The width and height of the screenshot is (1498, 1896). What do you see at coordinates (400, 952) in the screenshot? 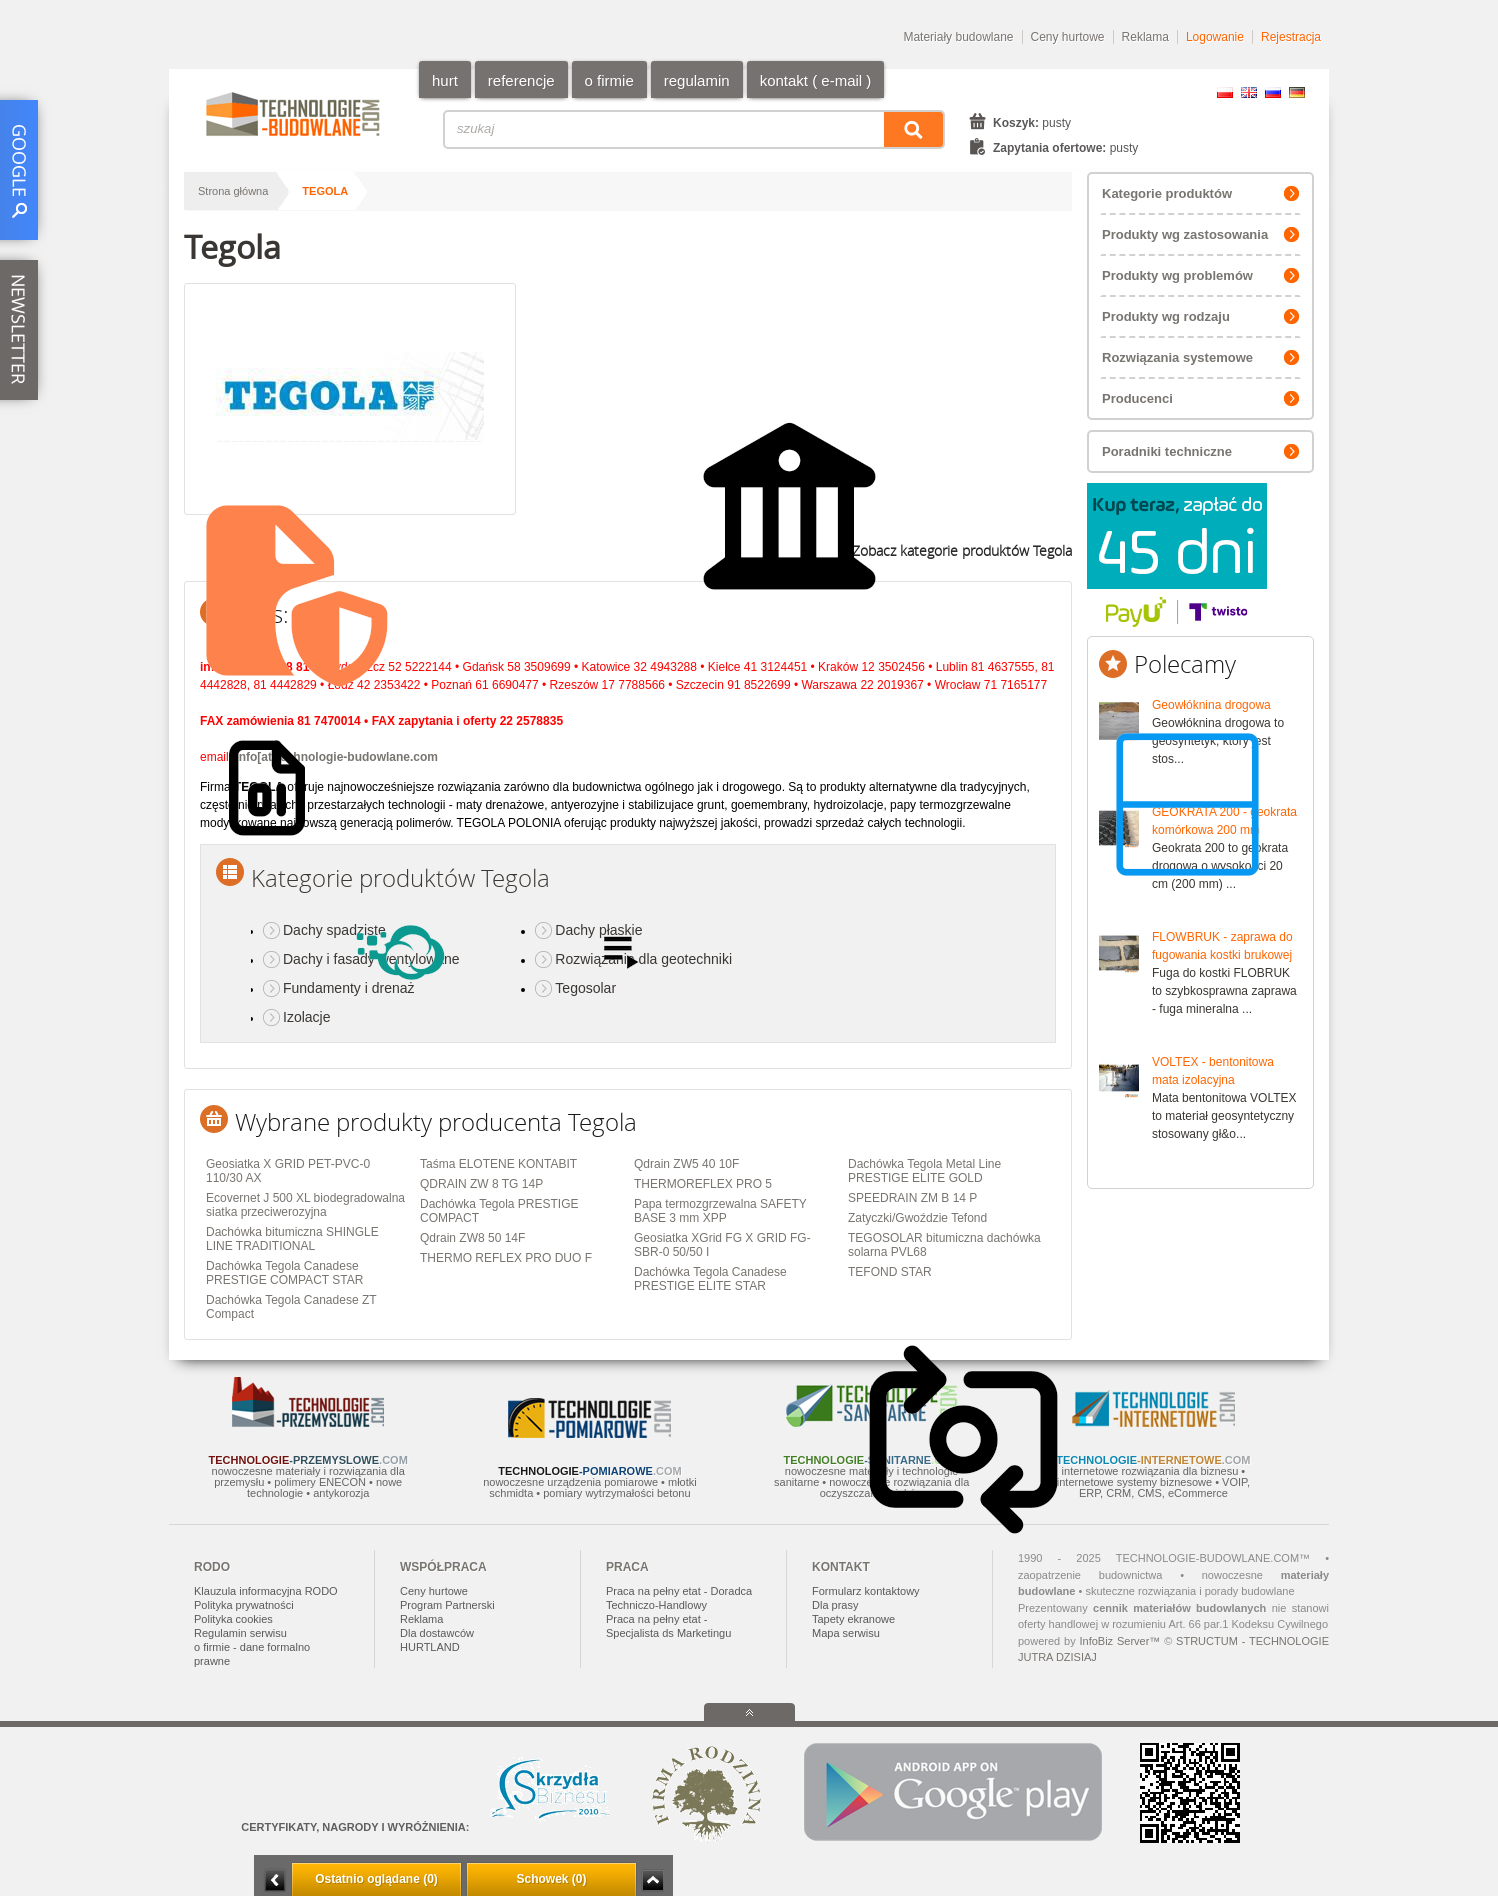
I see `cloudversify logo` at bounding box center [400, 952].